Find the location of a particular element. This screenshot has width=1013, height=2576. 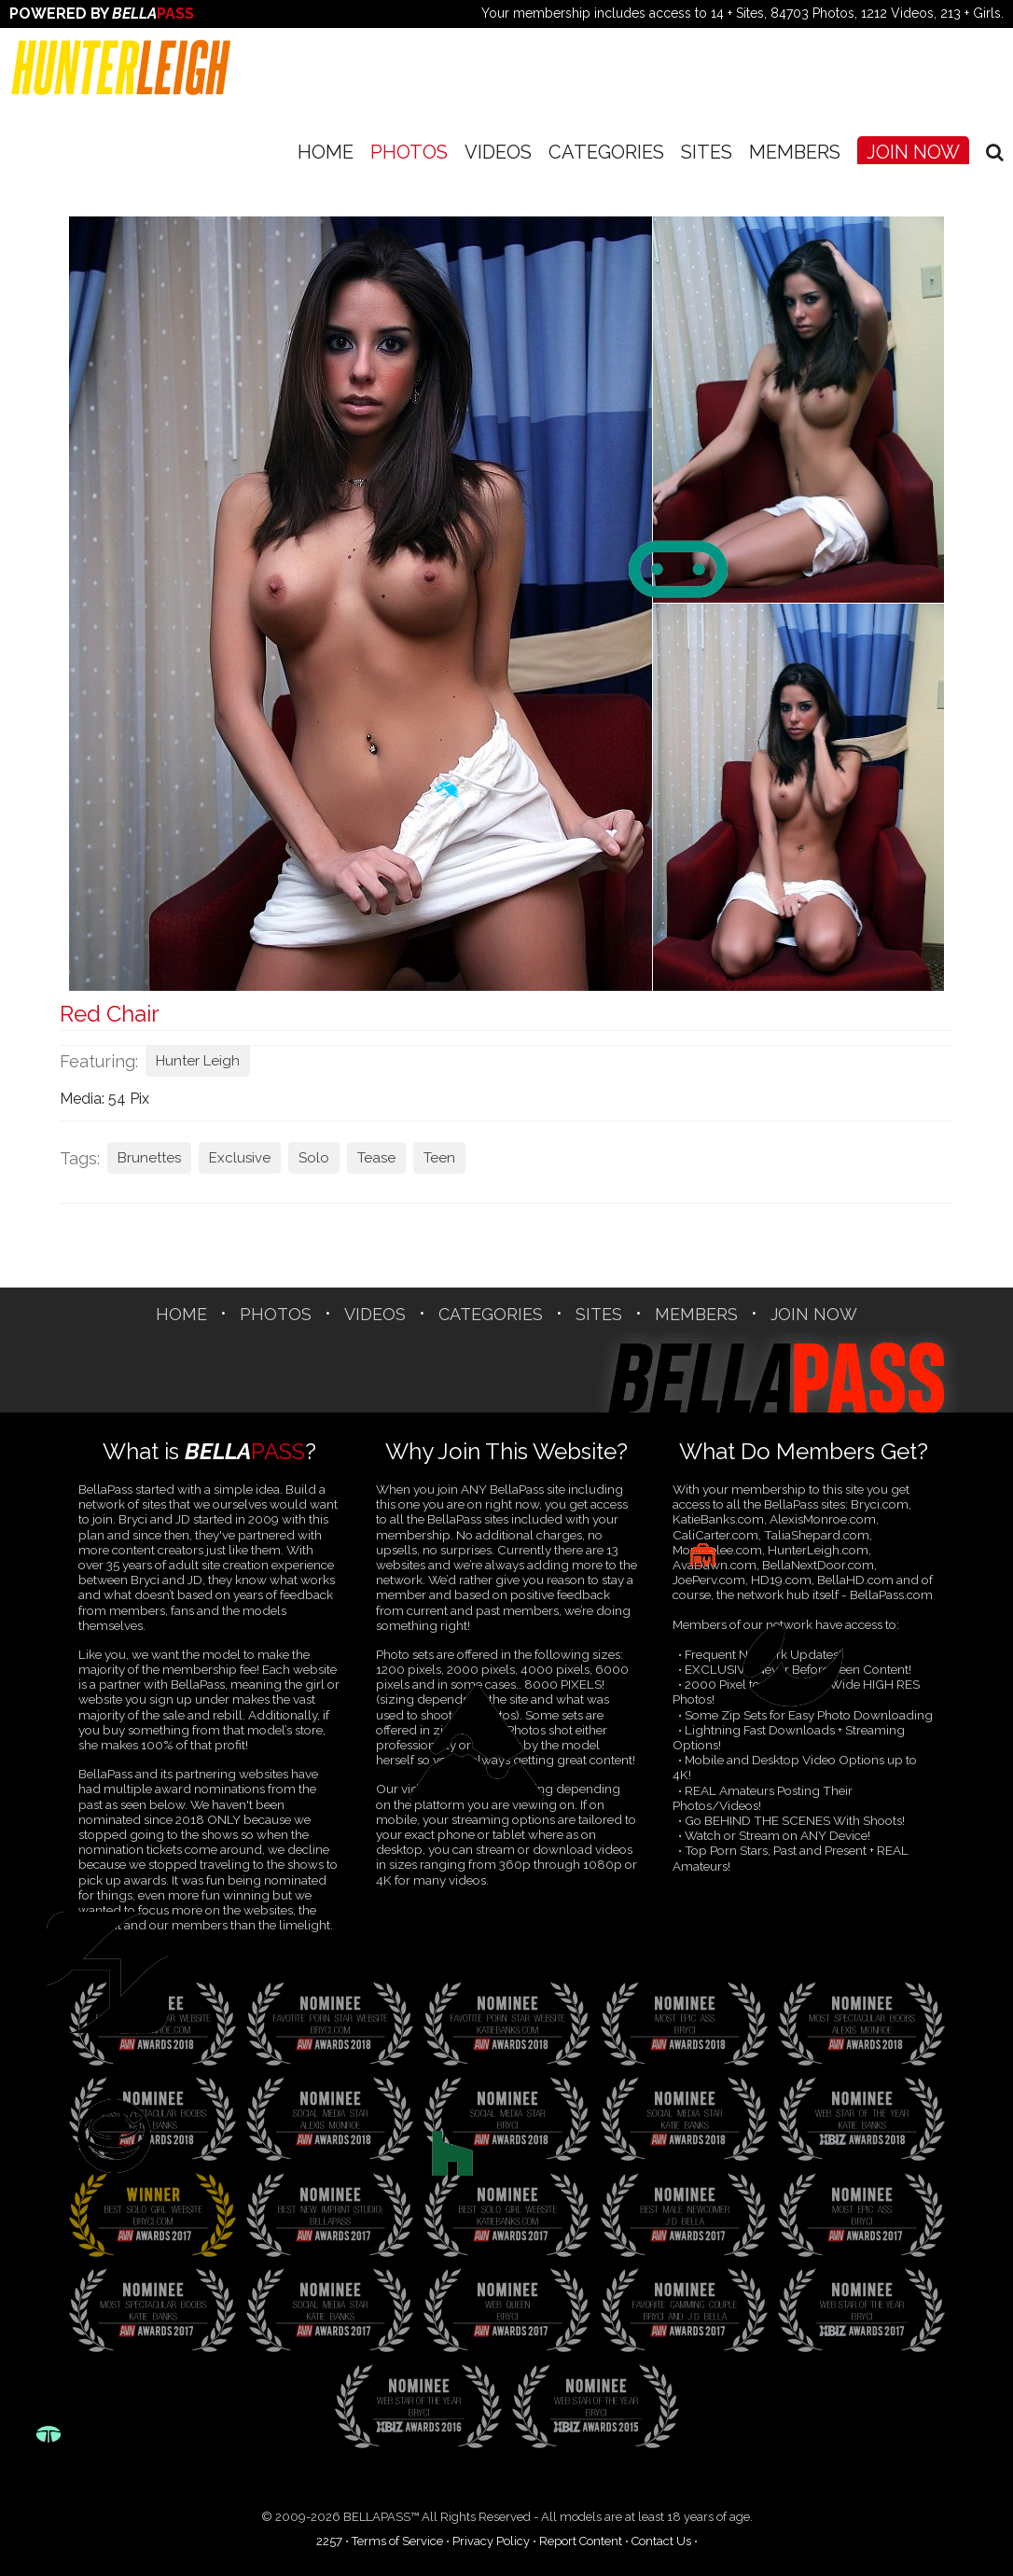

affiliatetheme brand logo is located at coordinates (793, 1663).